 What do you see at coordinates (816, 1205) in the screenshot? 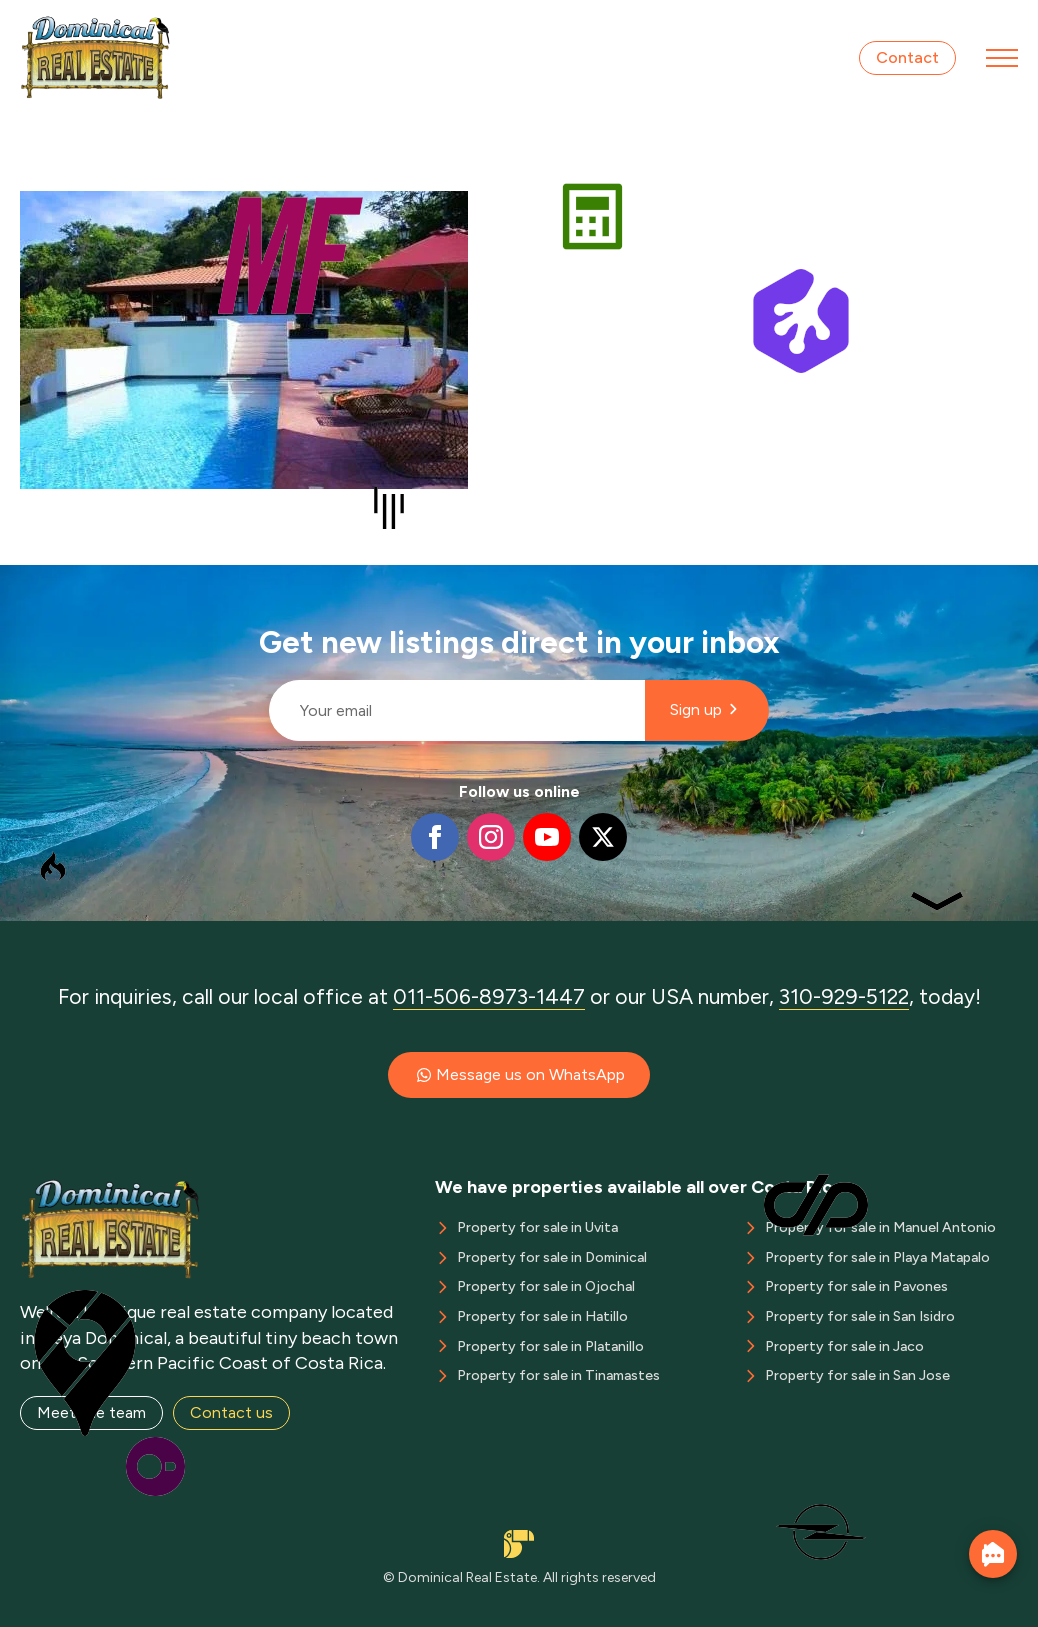
I see `visit pronouns.page website` at bounding box center [816, 1205].